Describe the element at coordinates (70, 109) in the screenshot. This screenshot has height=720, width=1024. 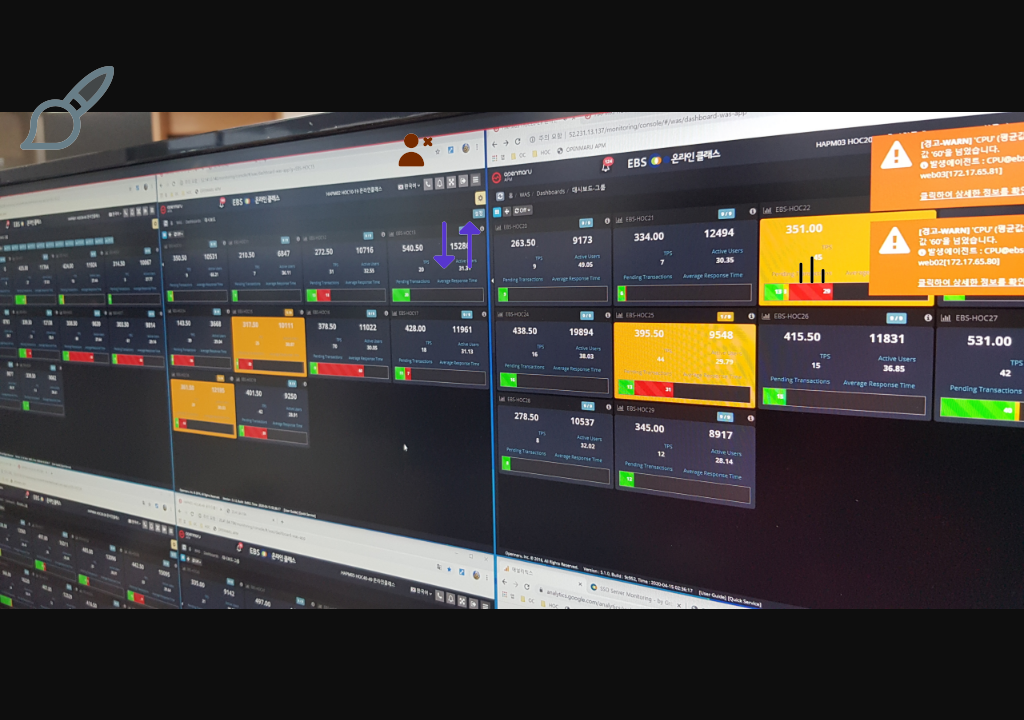
I see `access drawing or painting tools` at that location.